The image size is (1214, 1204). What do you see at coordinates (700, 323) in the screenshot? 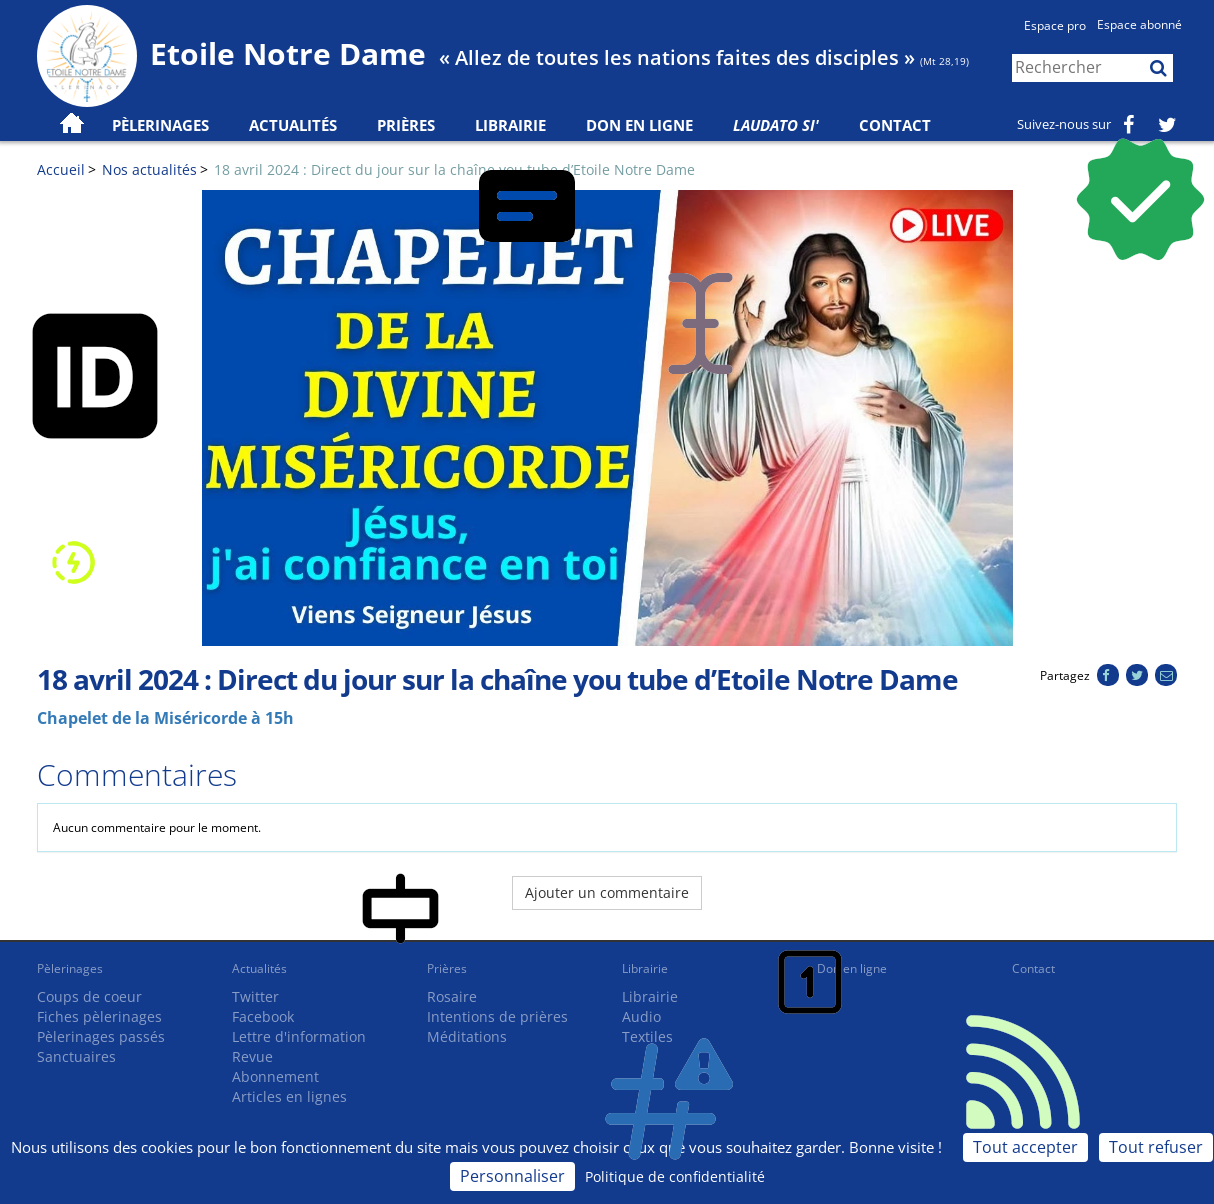
I see `text input field is active` at bounding box center [700, 323].